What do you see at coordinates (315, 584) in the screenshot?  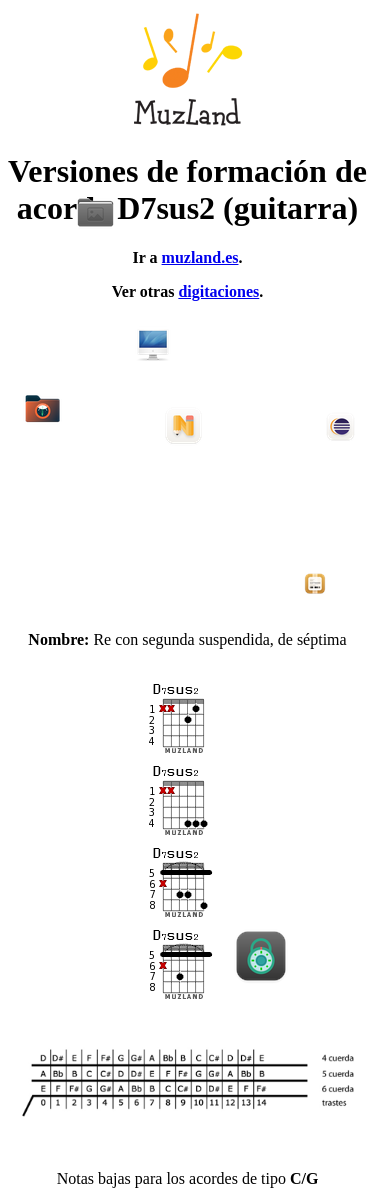 I see `a software installation package file` at bounding box center [315, 584].